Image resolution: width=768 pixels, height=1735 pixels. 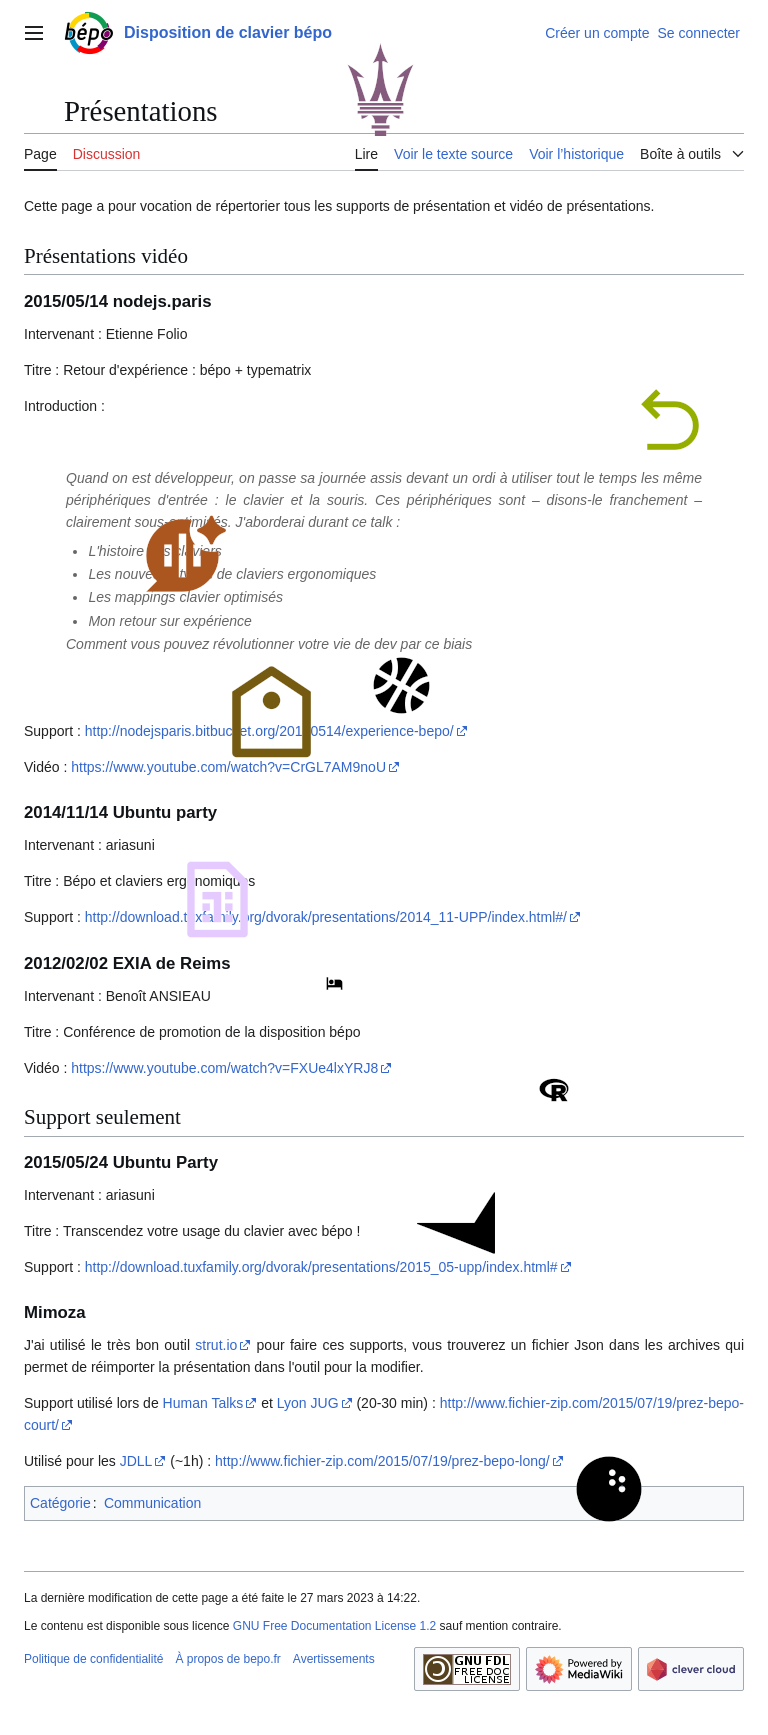 I want to click on maserati brand logo, so click(x=380, y=89).